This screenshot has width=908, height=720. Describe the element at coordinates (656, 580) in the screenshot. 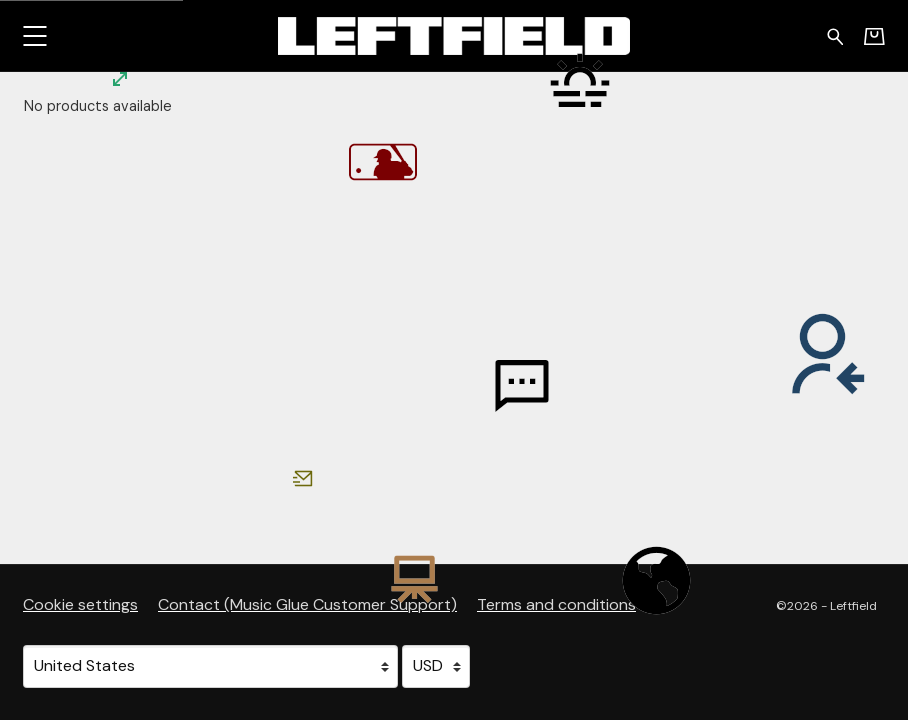

I see `view global or worldwide settings` at that location.